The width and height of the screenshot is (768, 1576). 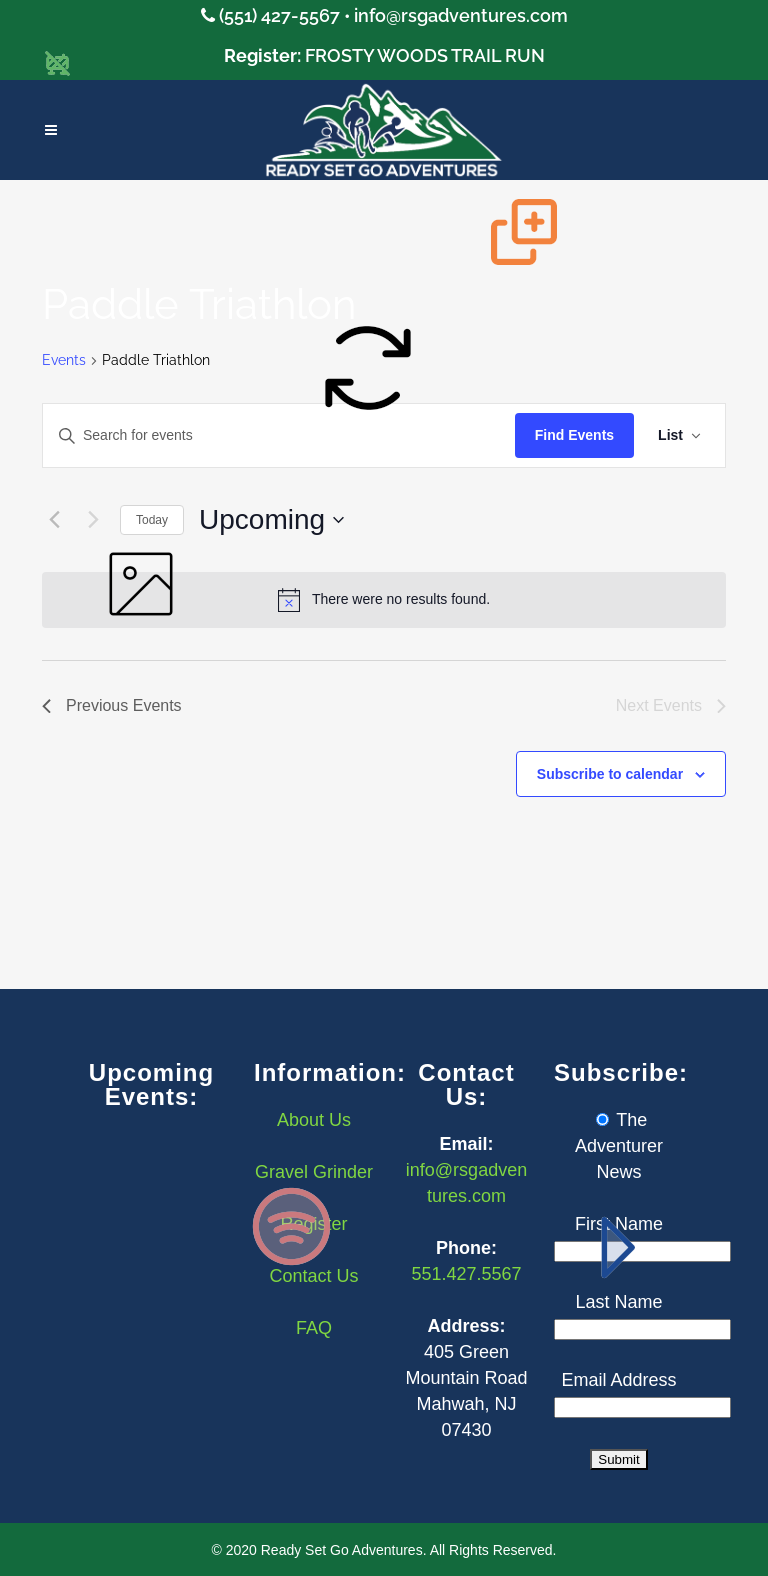 What do you see at coordinates (368, 368) in the screenshot?
I see `refresh or reload content` at bounding box center [368, 368].